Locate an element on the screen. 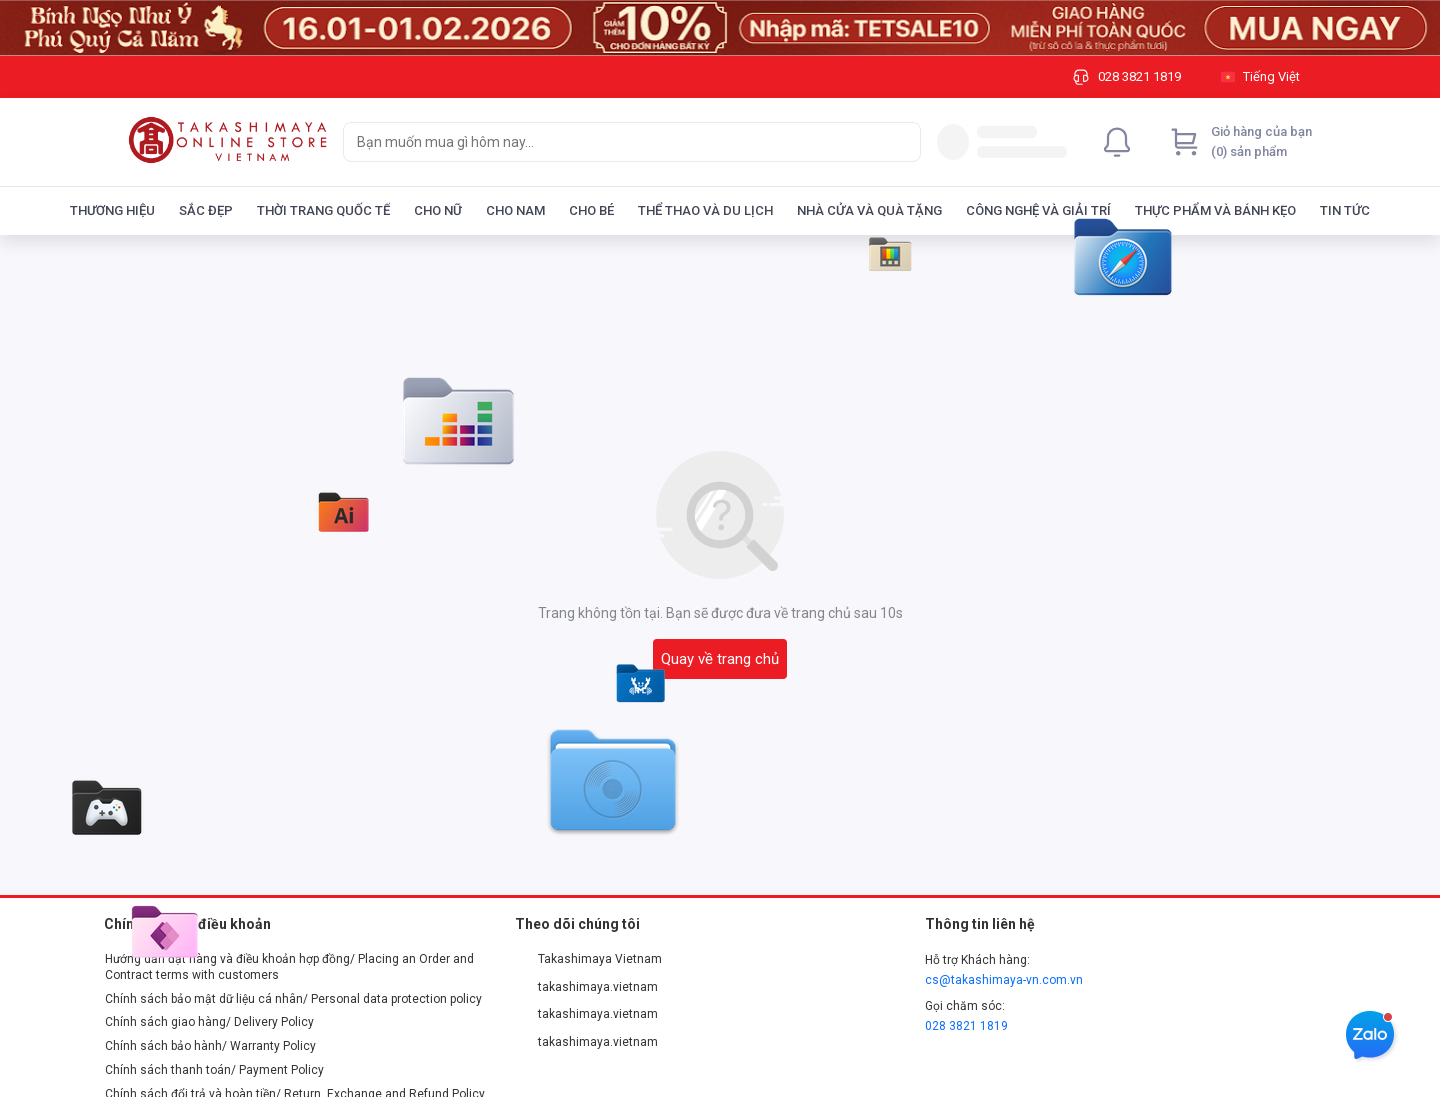 The image size is (1440, 1097). open deezer music folder is located at coordinates (458, 424).